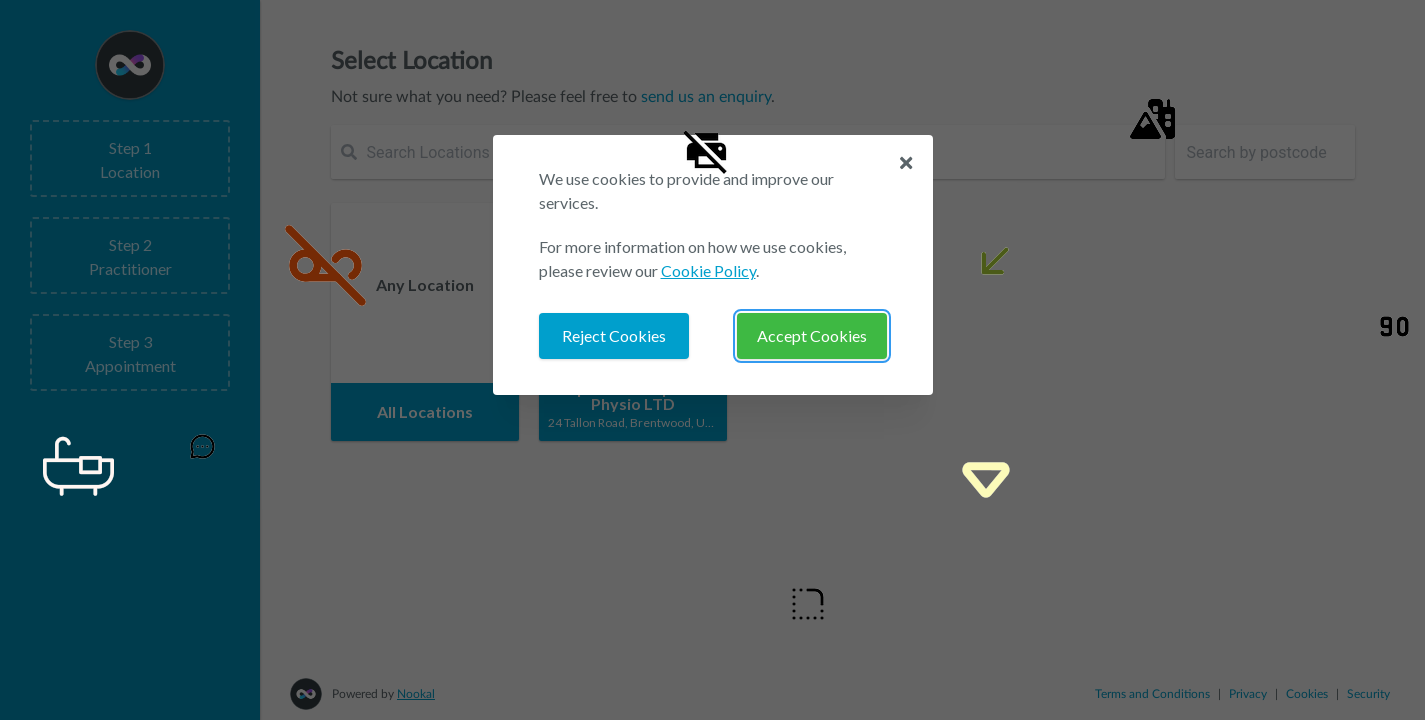 The image size is (1425, 720). What do you see at coordinates (202, 446) in the screenshot?
I see `open chat or messaging` at bounding box center [202, 446].